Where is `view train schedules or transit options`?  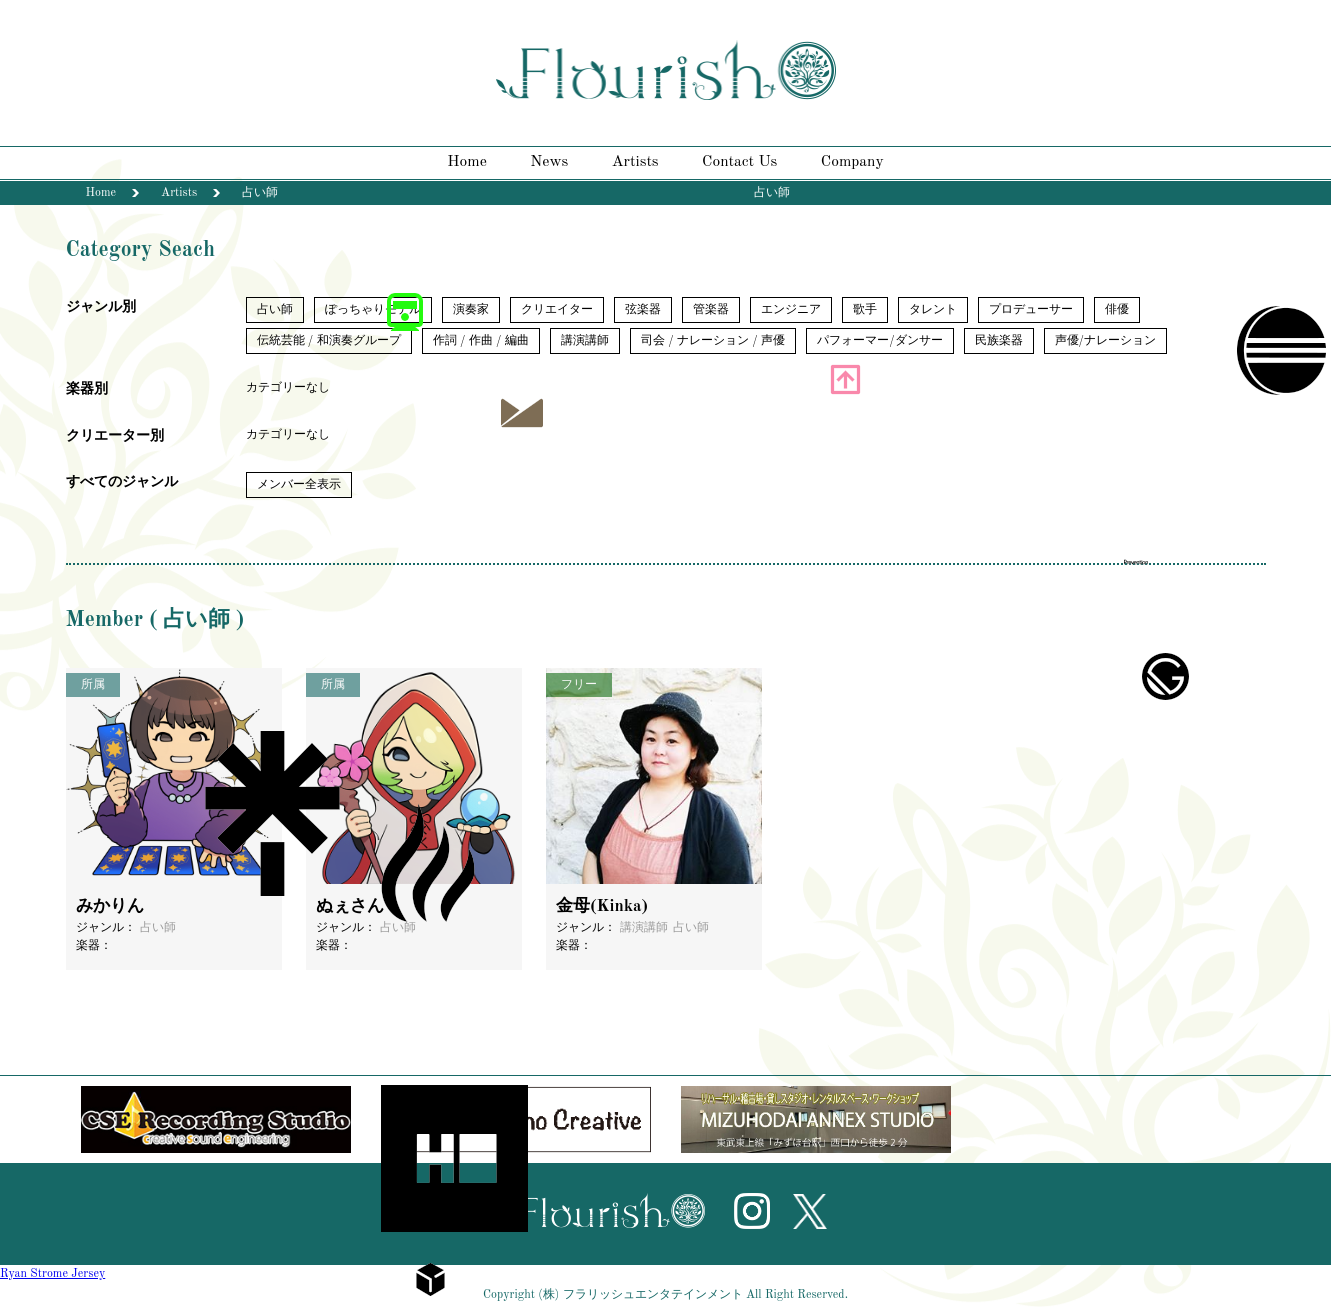 view train schedules or transit options is located at coordinates (405, 311).